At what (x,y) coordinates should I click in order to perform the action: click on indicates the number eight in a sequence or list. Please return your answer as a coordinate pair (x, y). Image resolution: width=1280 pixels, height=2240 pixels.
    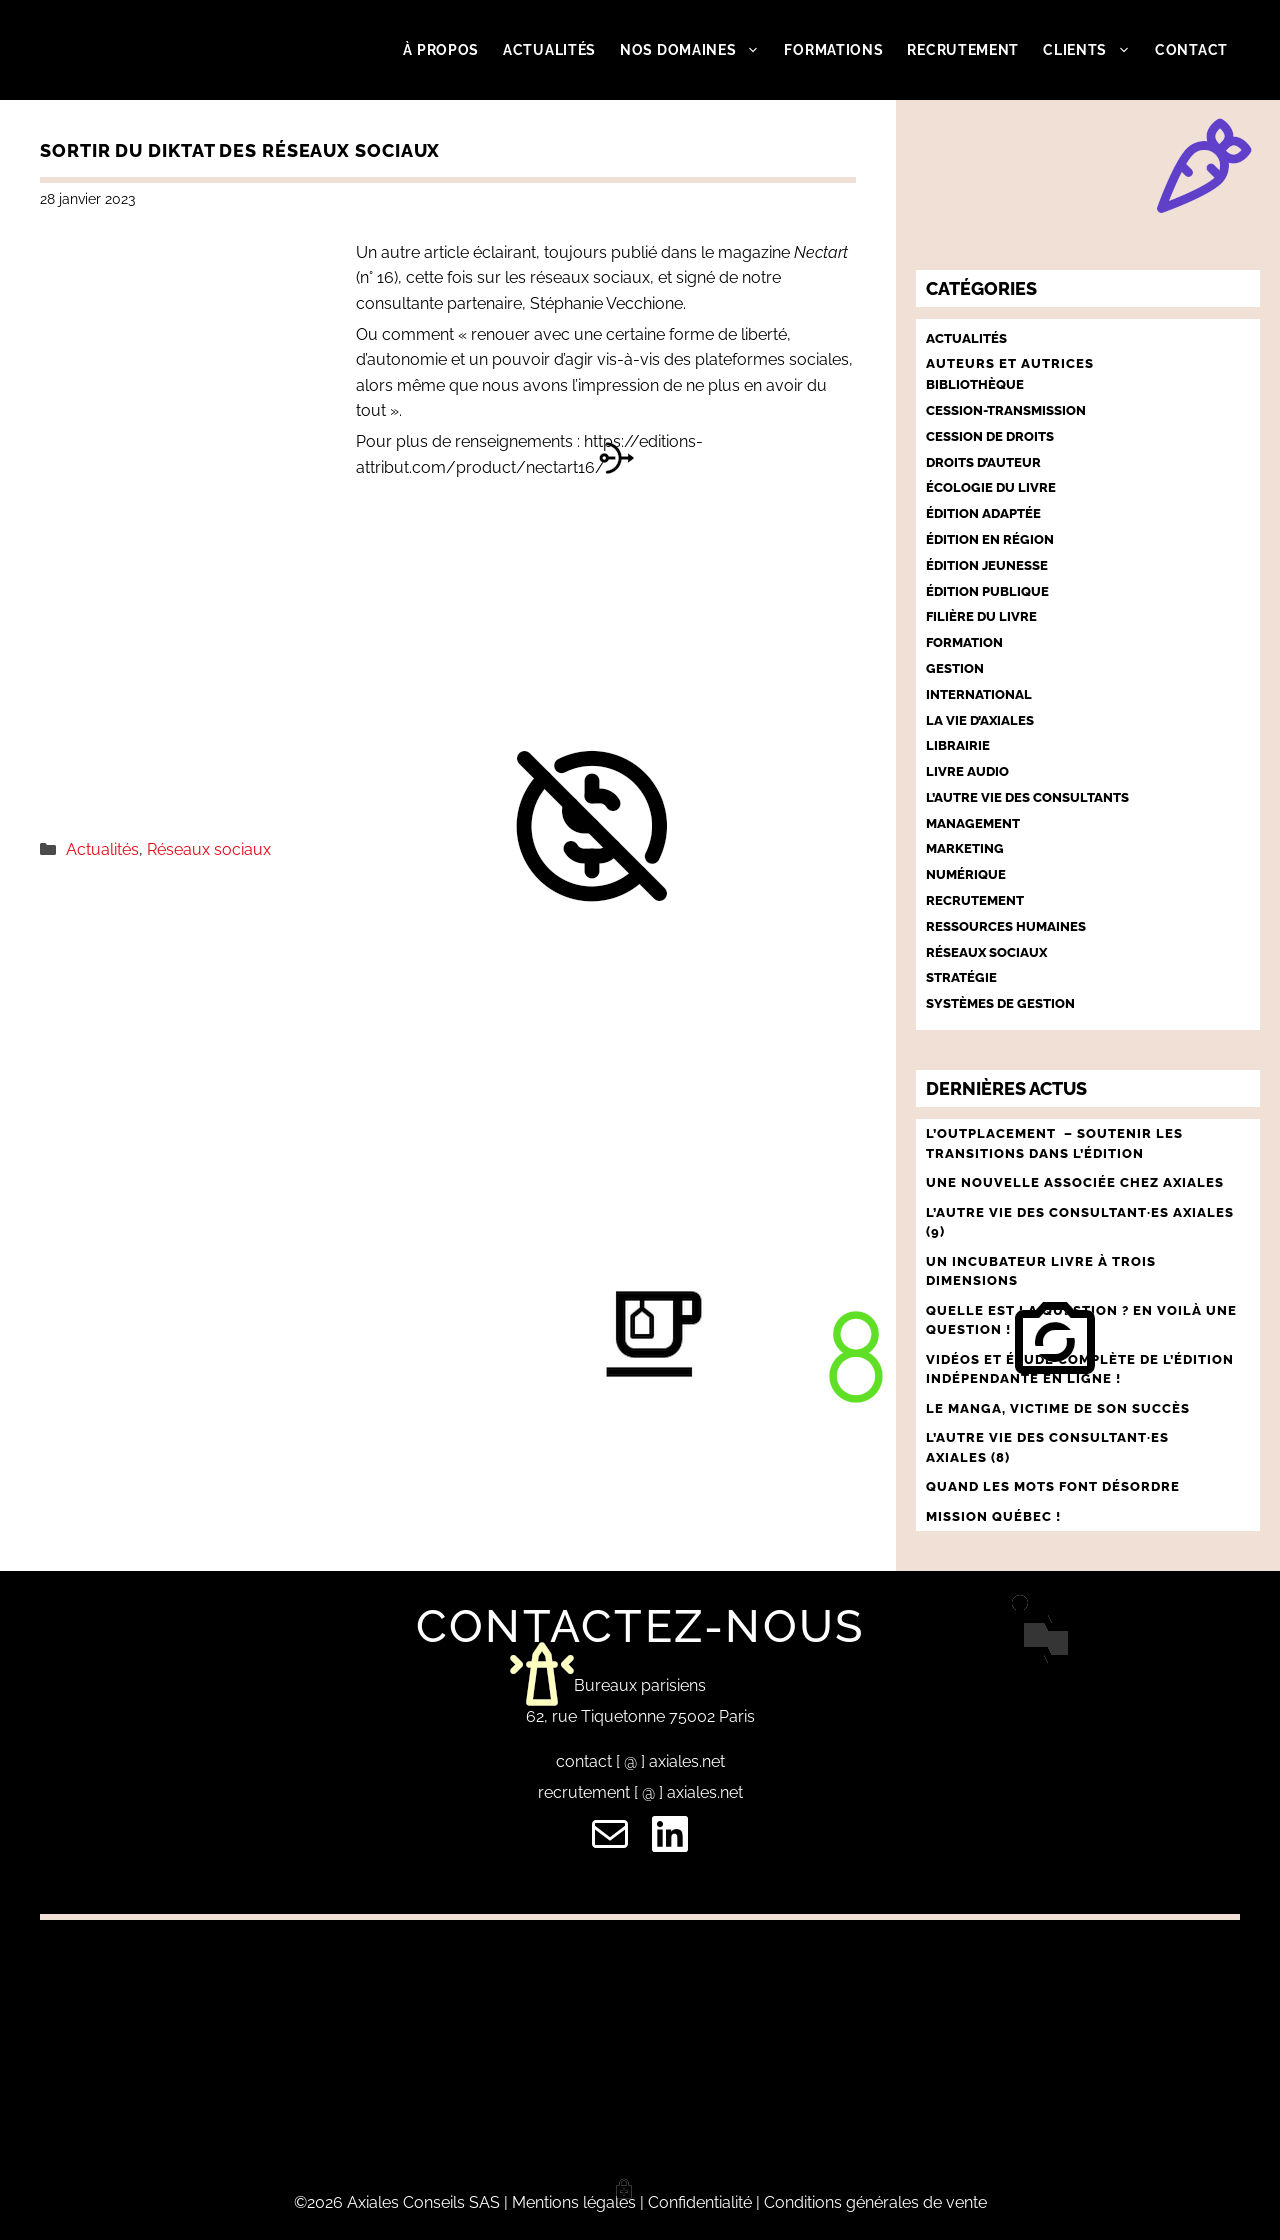
    Looking at the image, I should click on (856, 1357).